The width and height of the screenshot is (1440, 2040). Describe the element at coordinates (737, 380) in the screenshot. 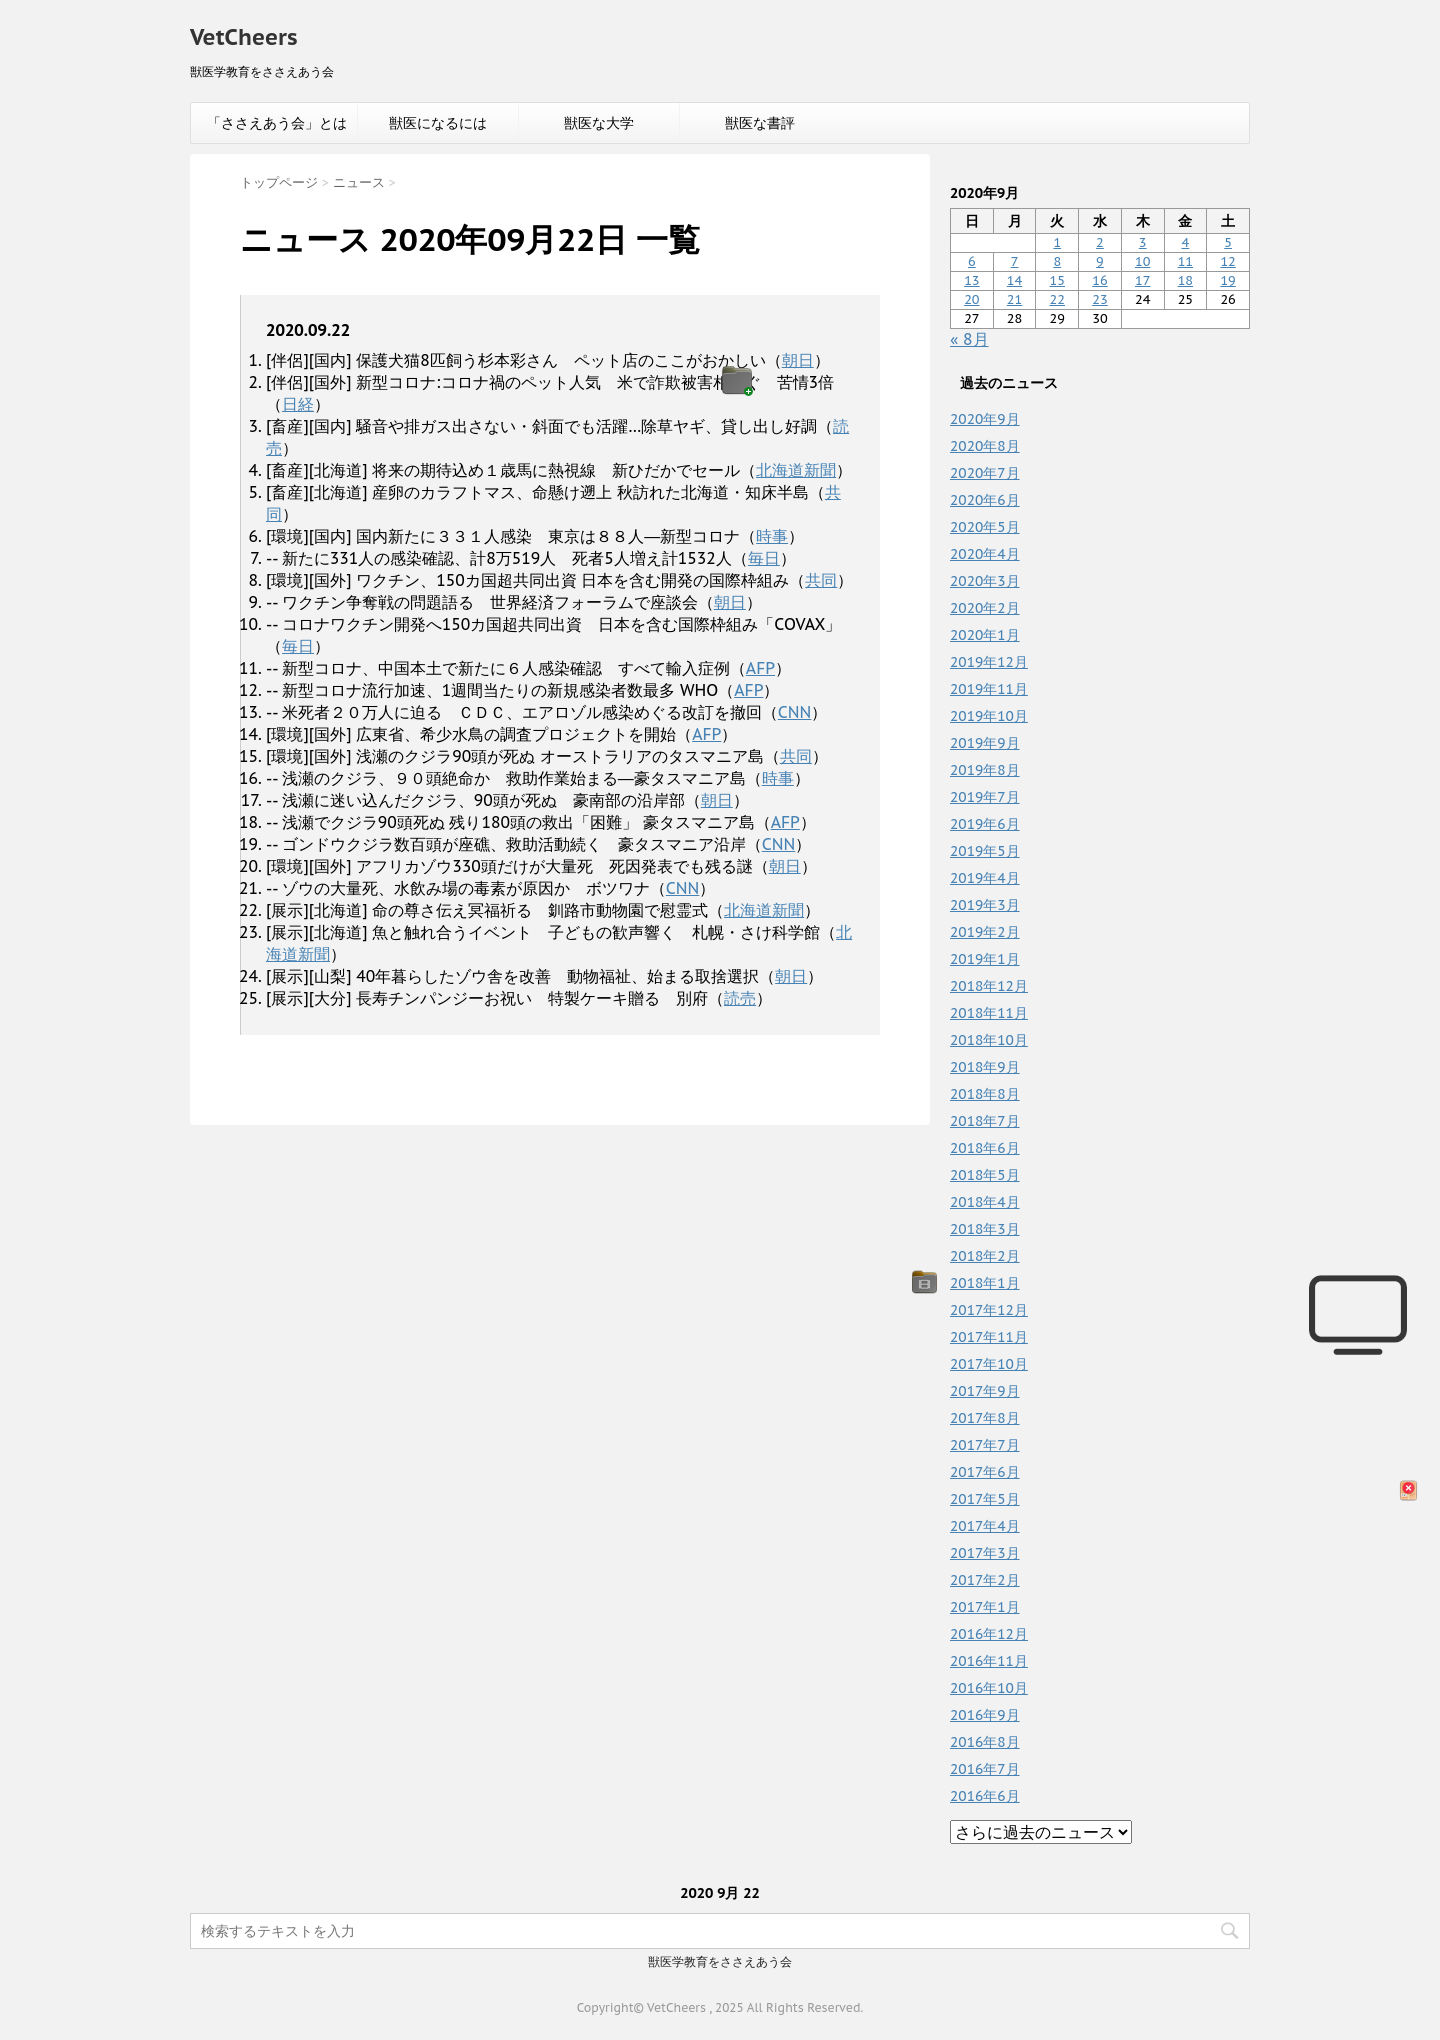

I see `create a new folder` at that location.